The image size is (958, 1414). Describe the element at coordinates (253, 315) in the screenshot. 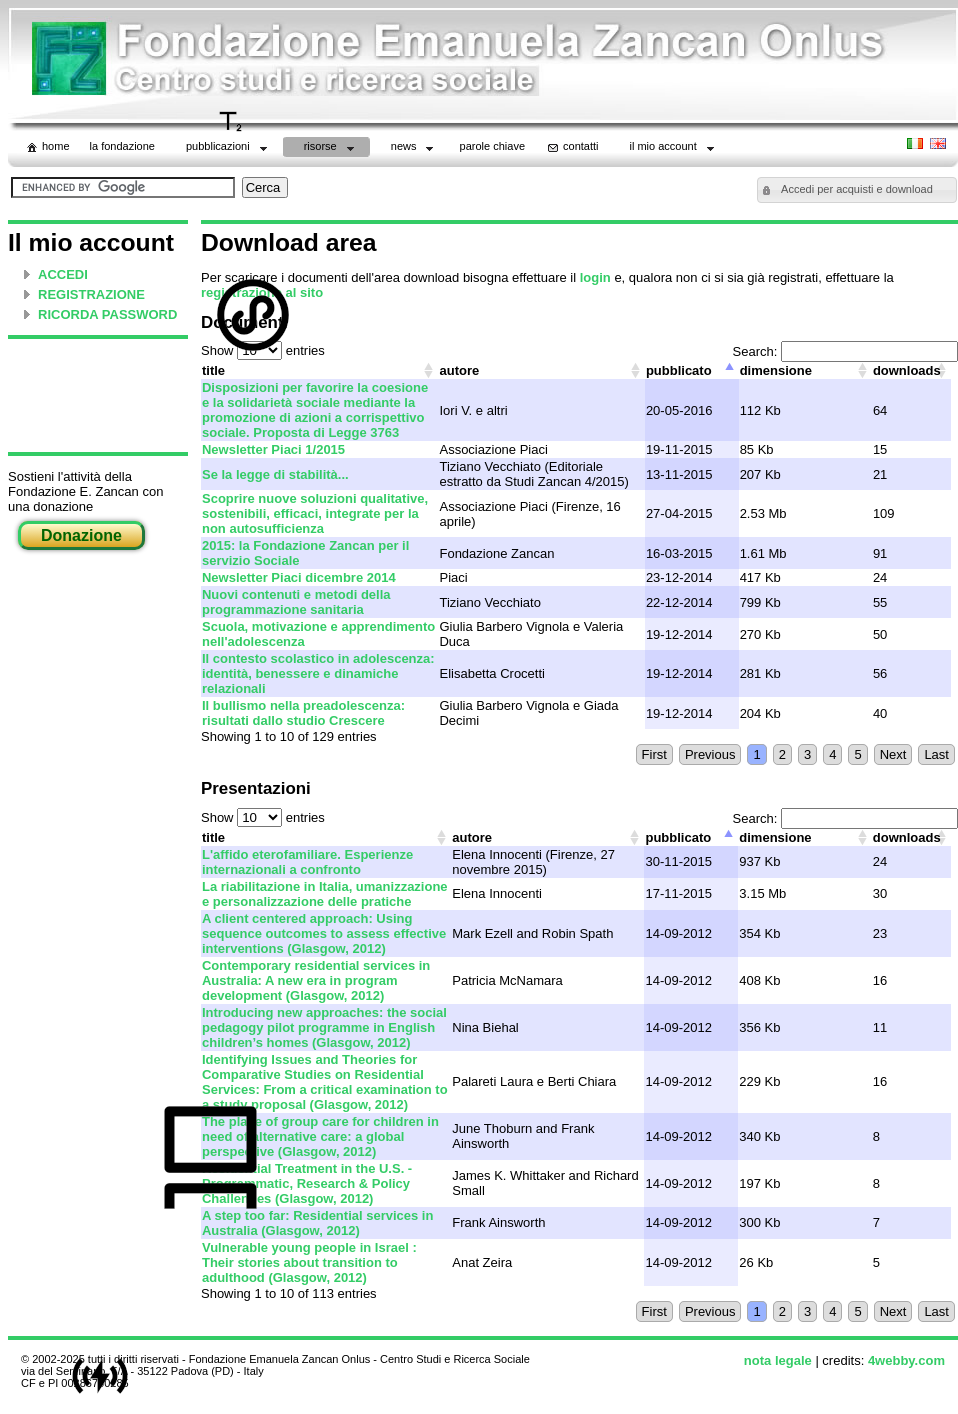

I see `open a mini program or lightweight app` at that location.